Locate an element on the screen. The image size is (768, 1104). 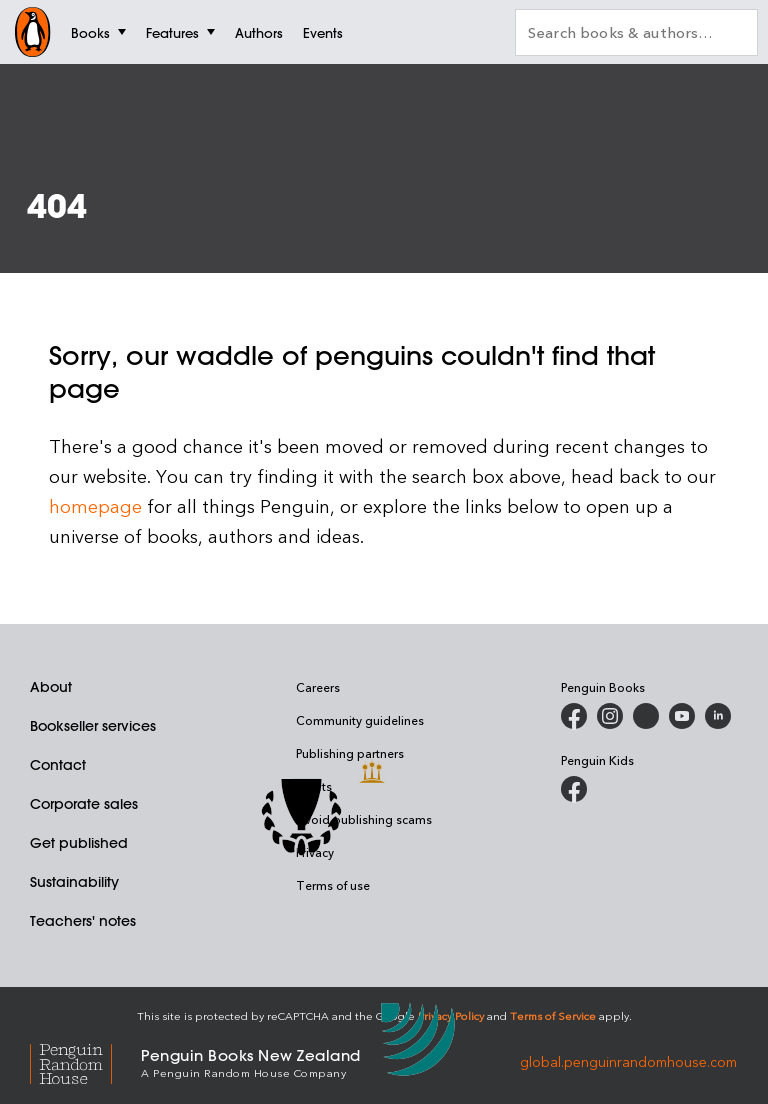
view achievements or awards is located at coordinates (301, 815).